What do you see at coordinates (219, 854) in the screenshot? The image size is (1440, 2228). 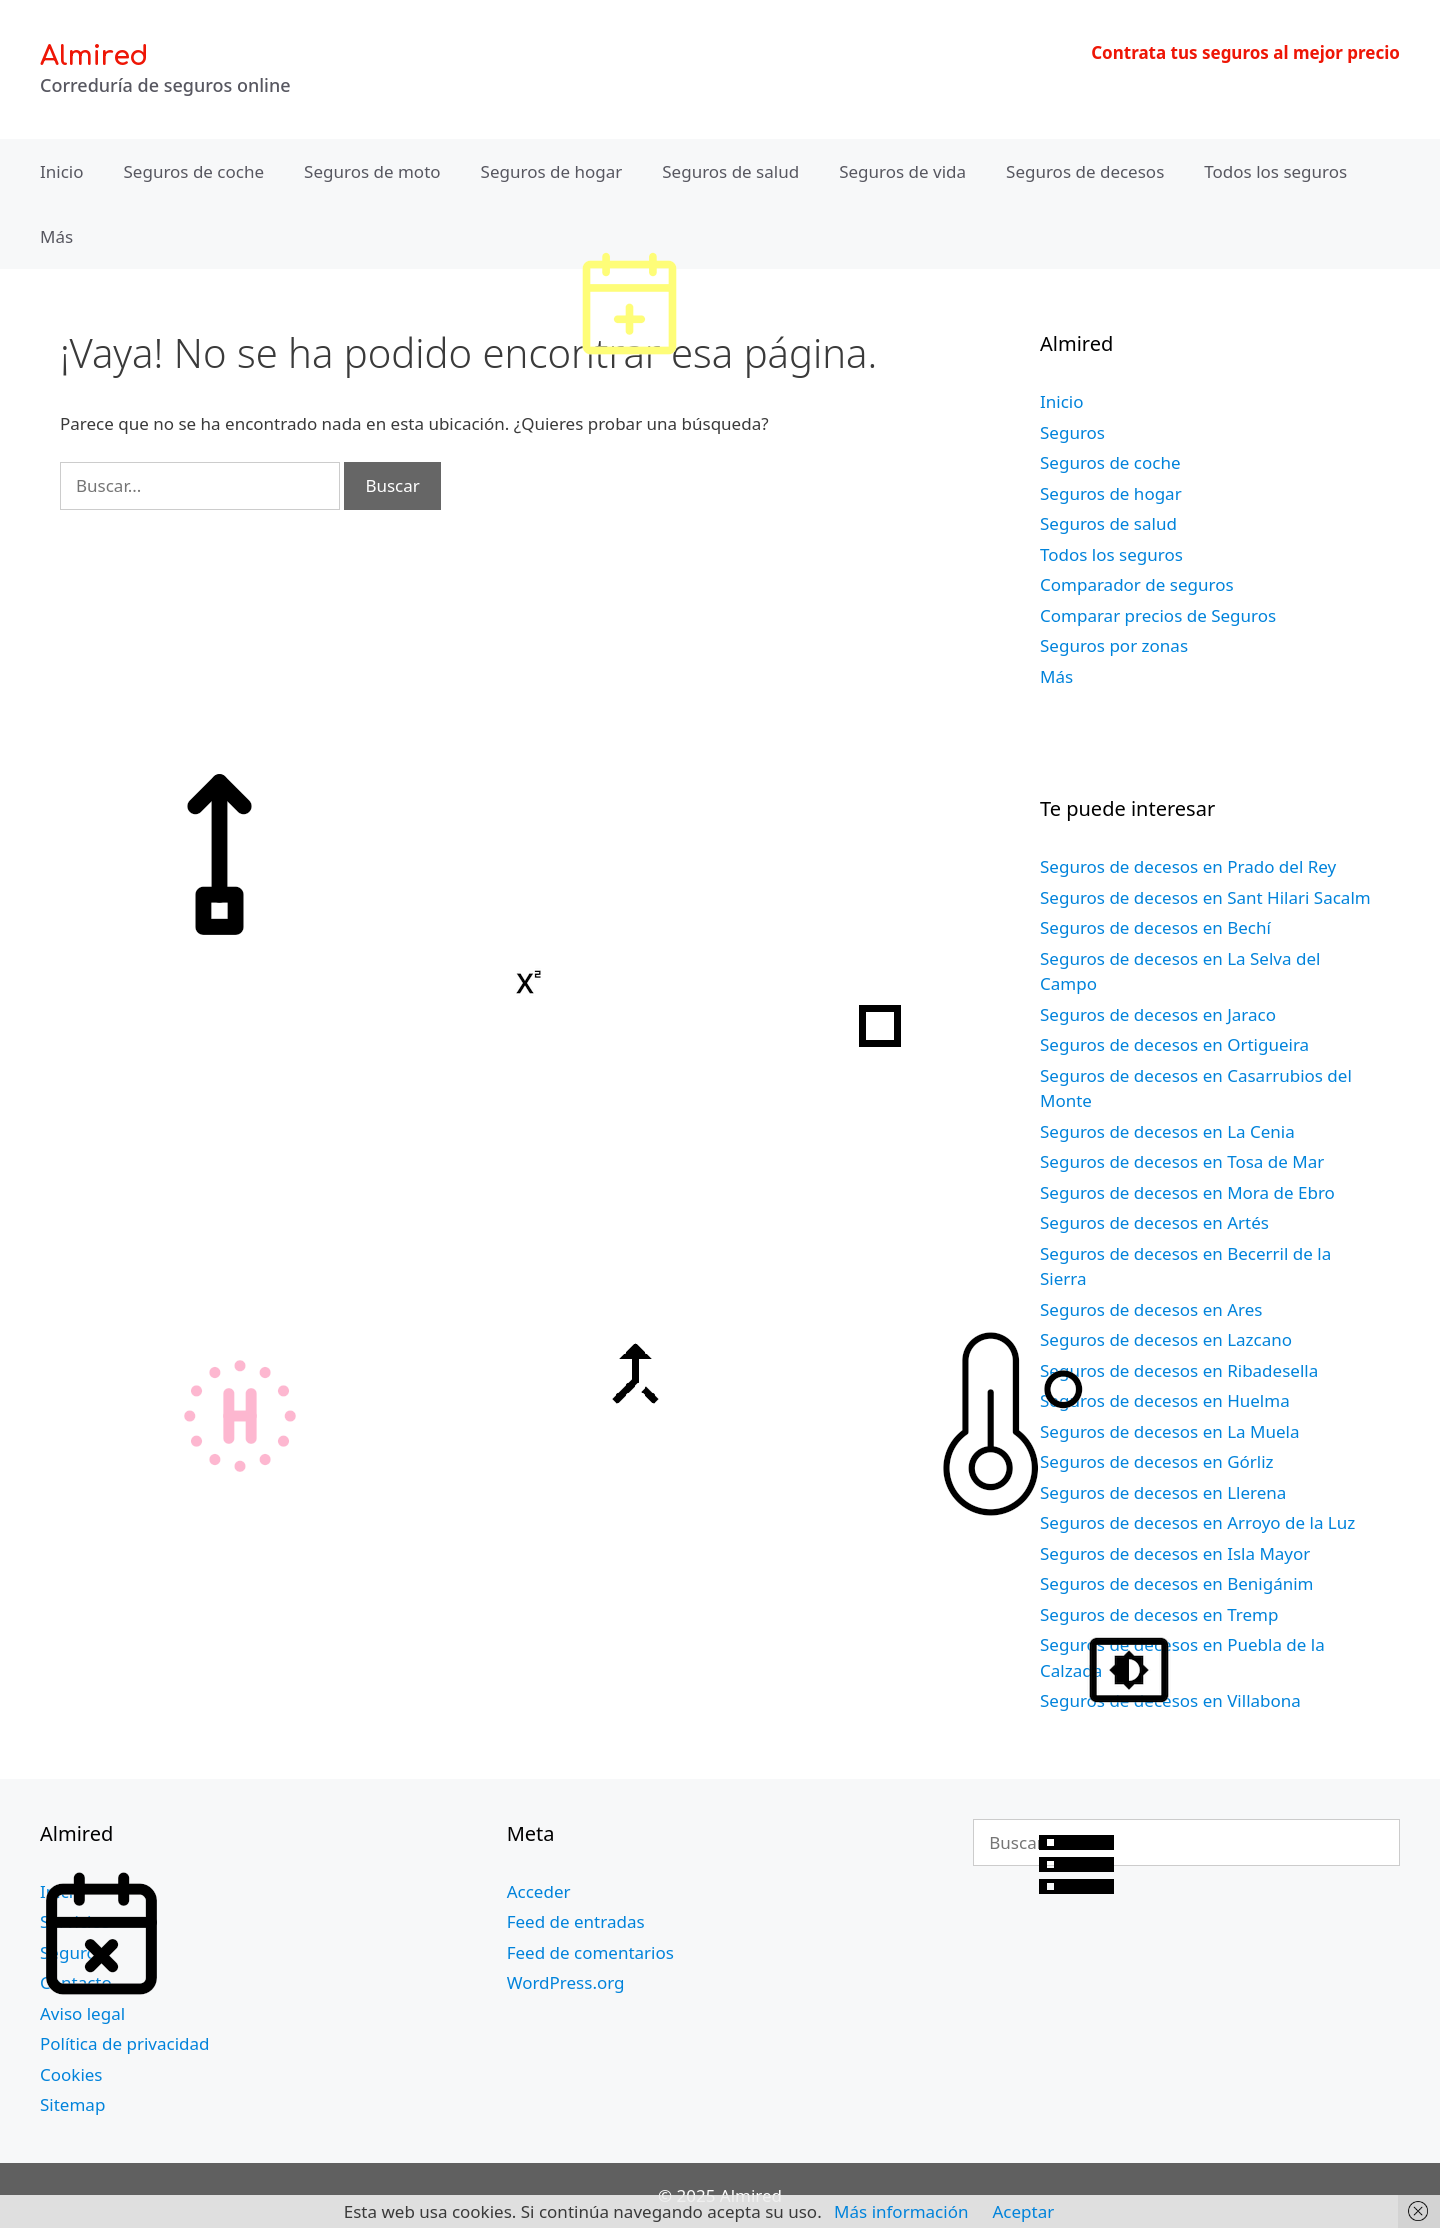 I see `move item up in a list or hierarchy` at bounding box center [219, 854].